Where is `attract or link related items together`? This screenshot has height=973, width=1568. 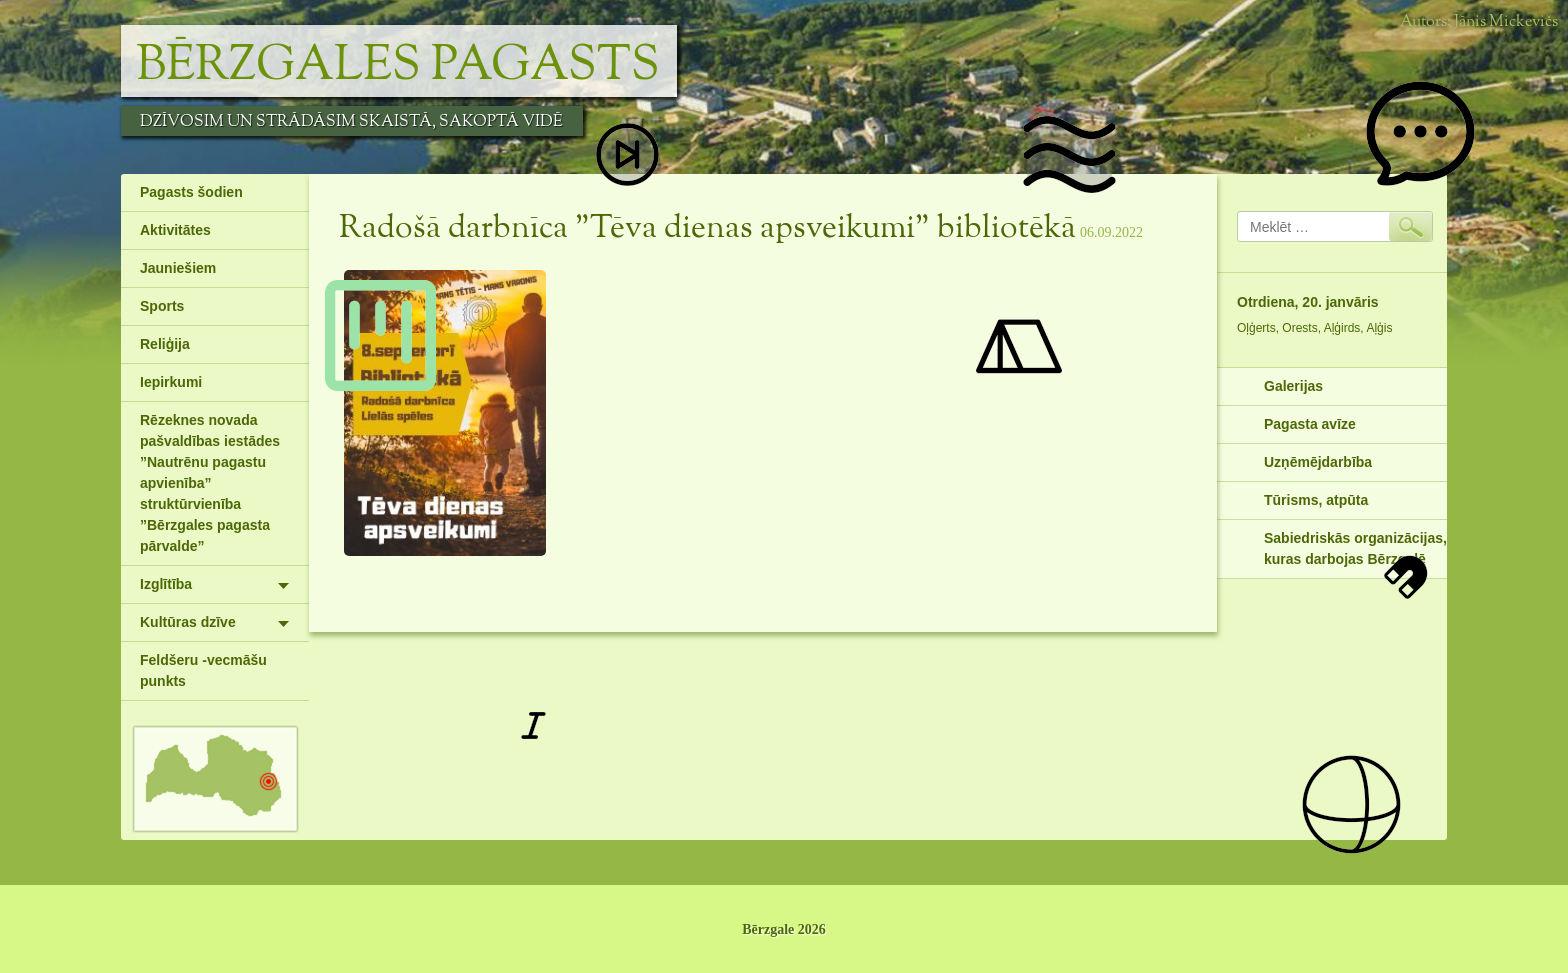
attract or link related items together is located at coordinates (1406, 576).